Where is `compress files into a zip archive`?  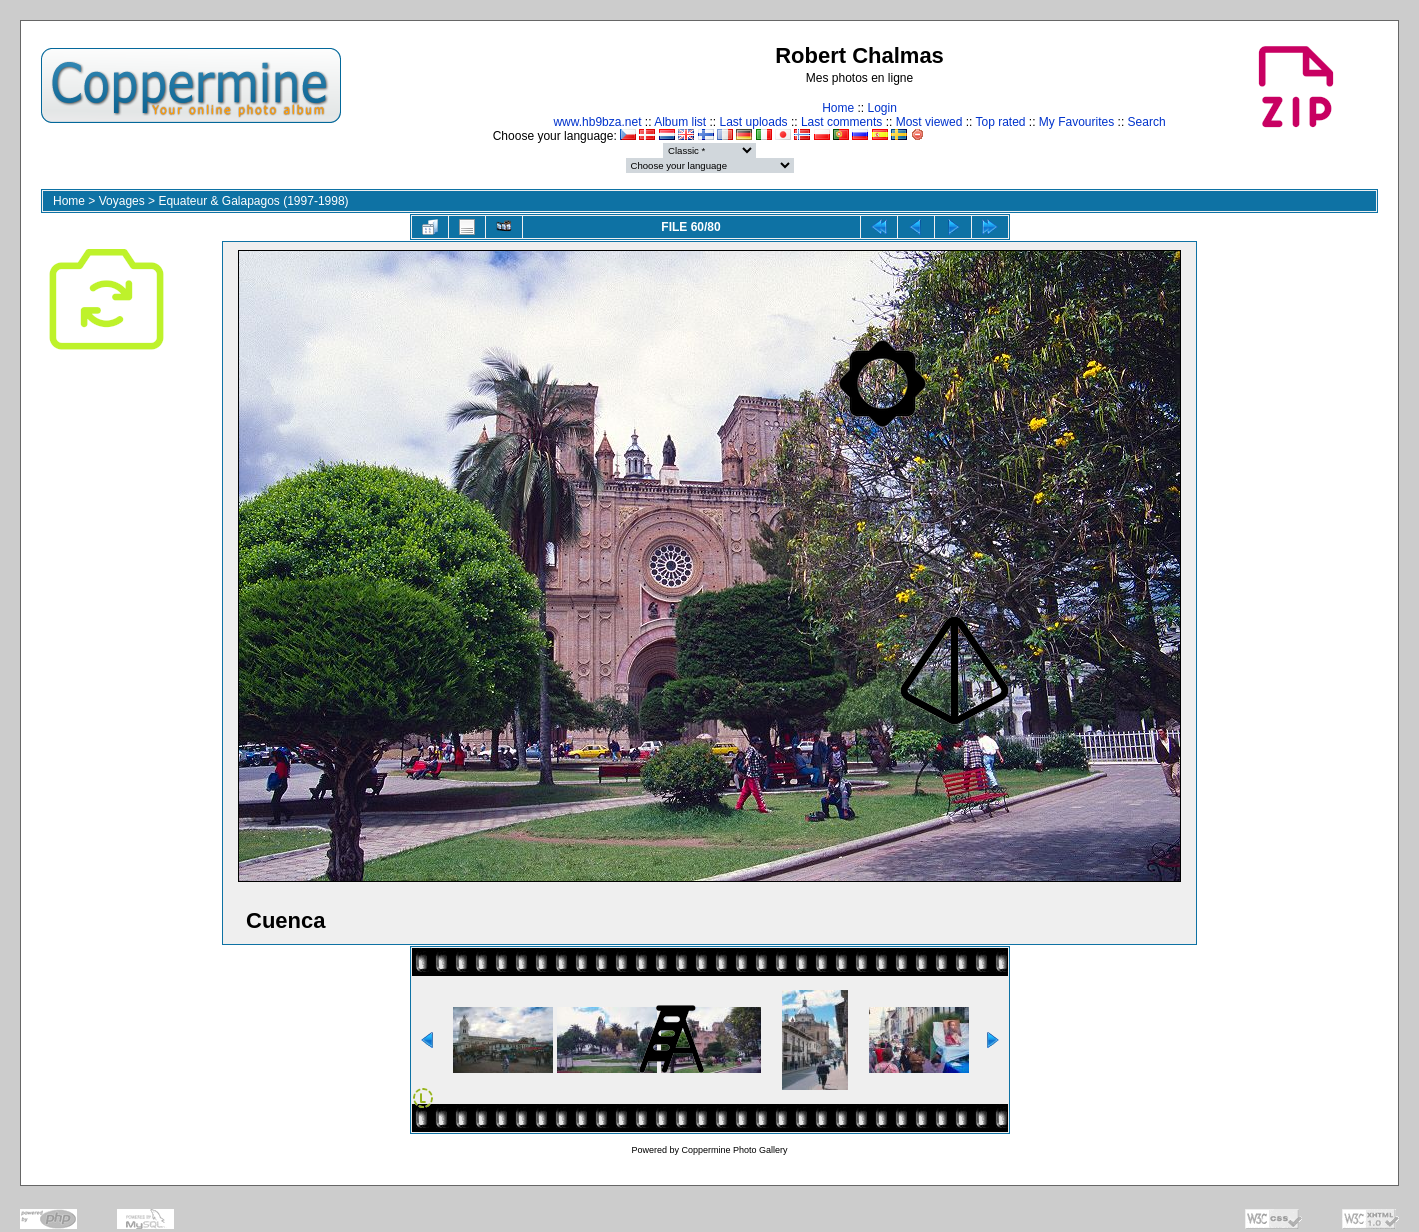
compress files into a zip archive is located at coordinates (1296, 90).